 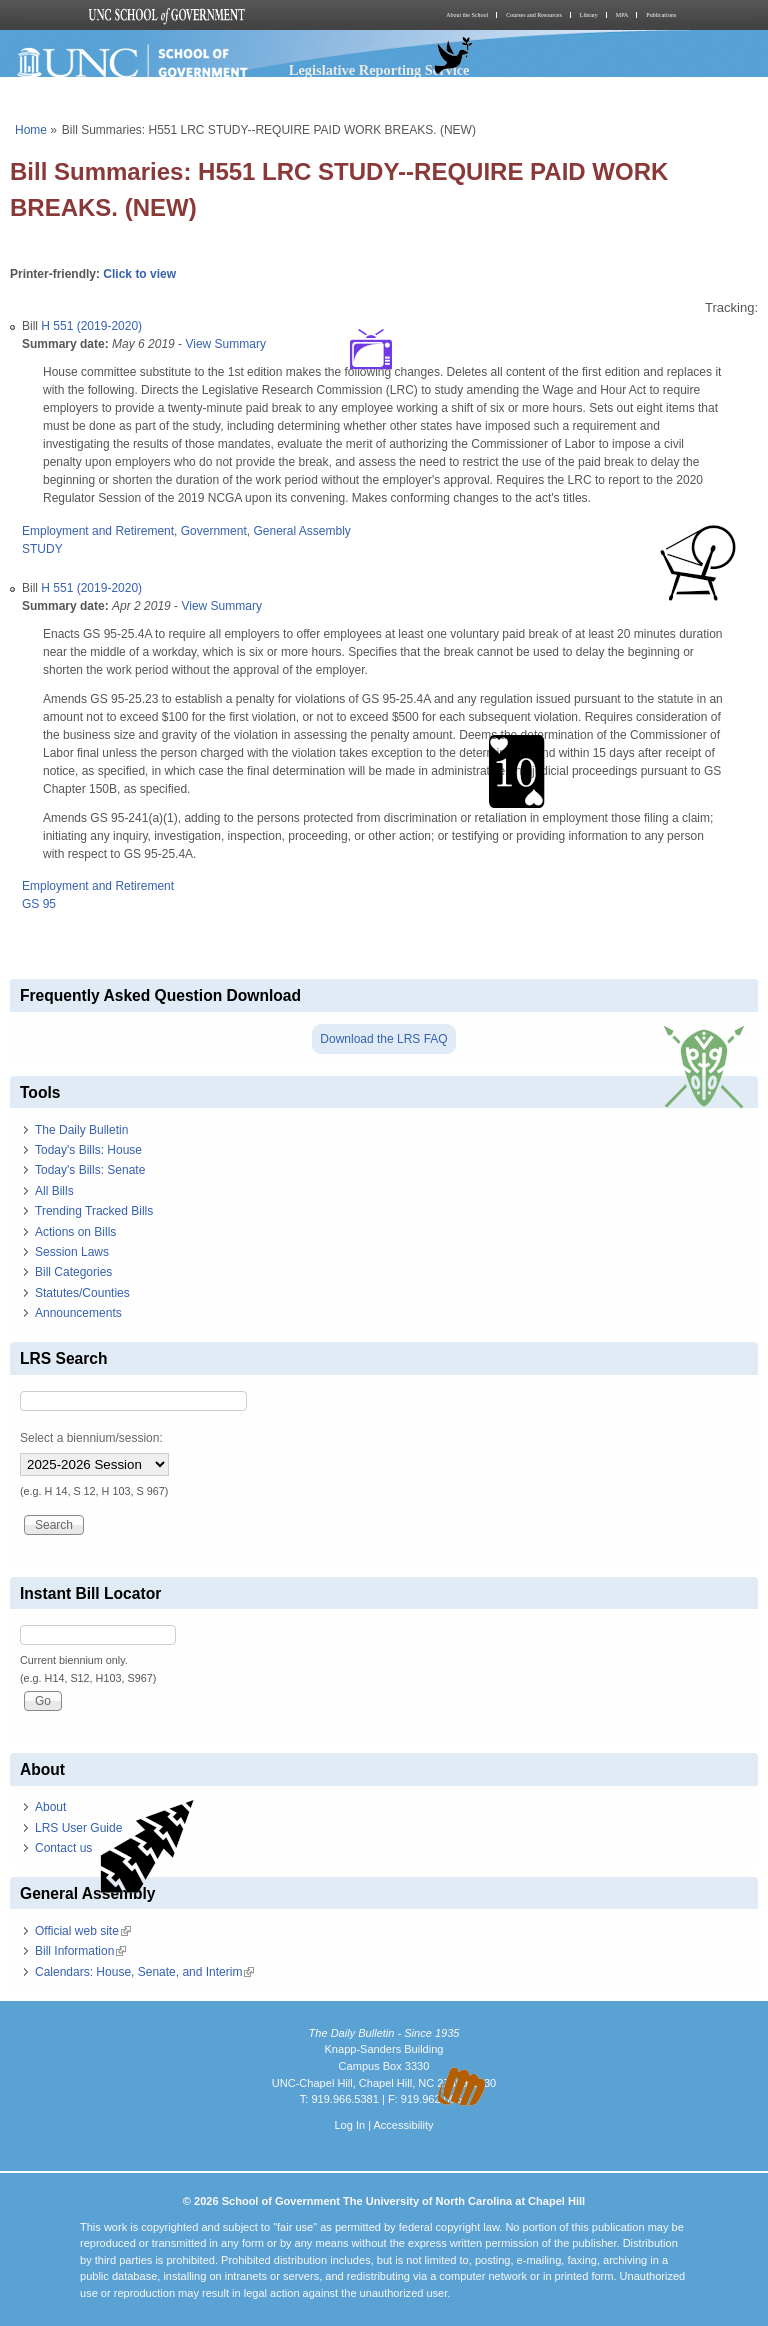 I want to click on access tv or video streaming features, so click(x=371, y=349).